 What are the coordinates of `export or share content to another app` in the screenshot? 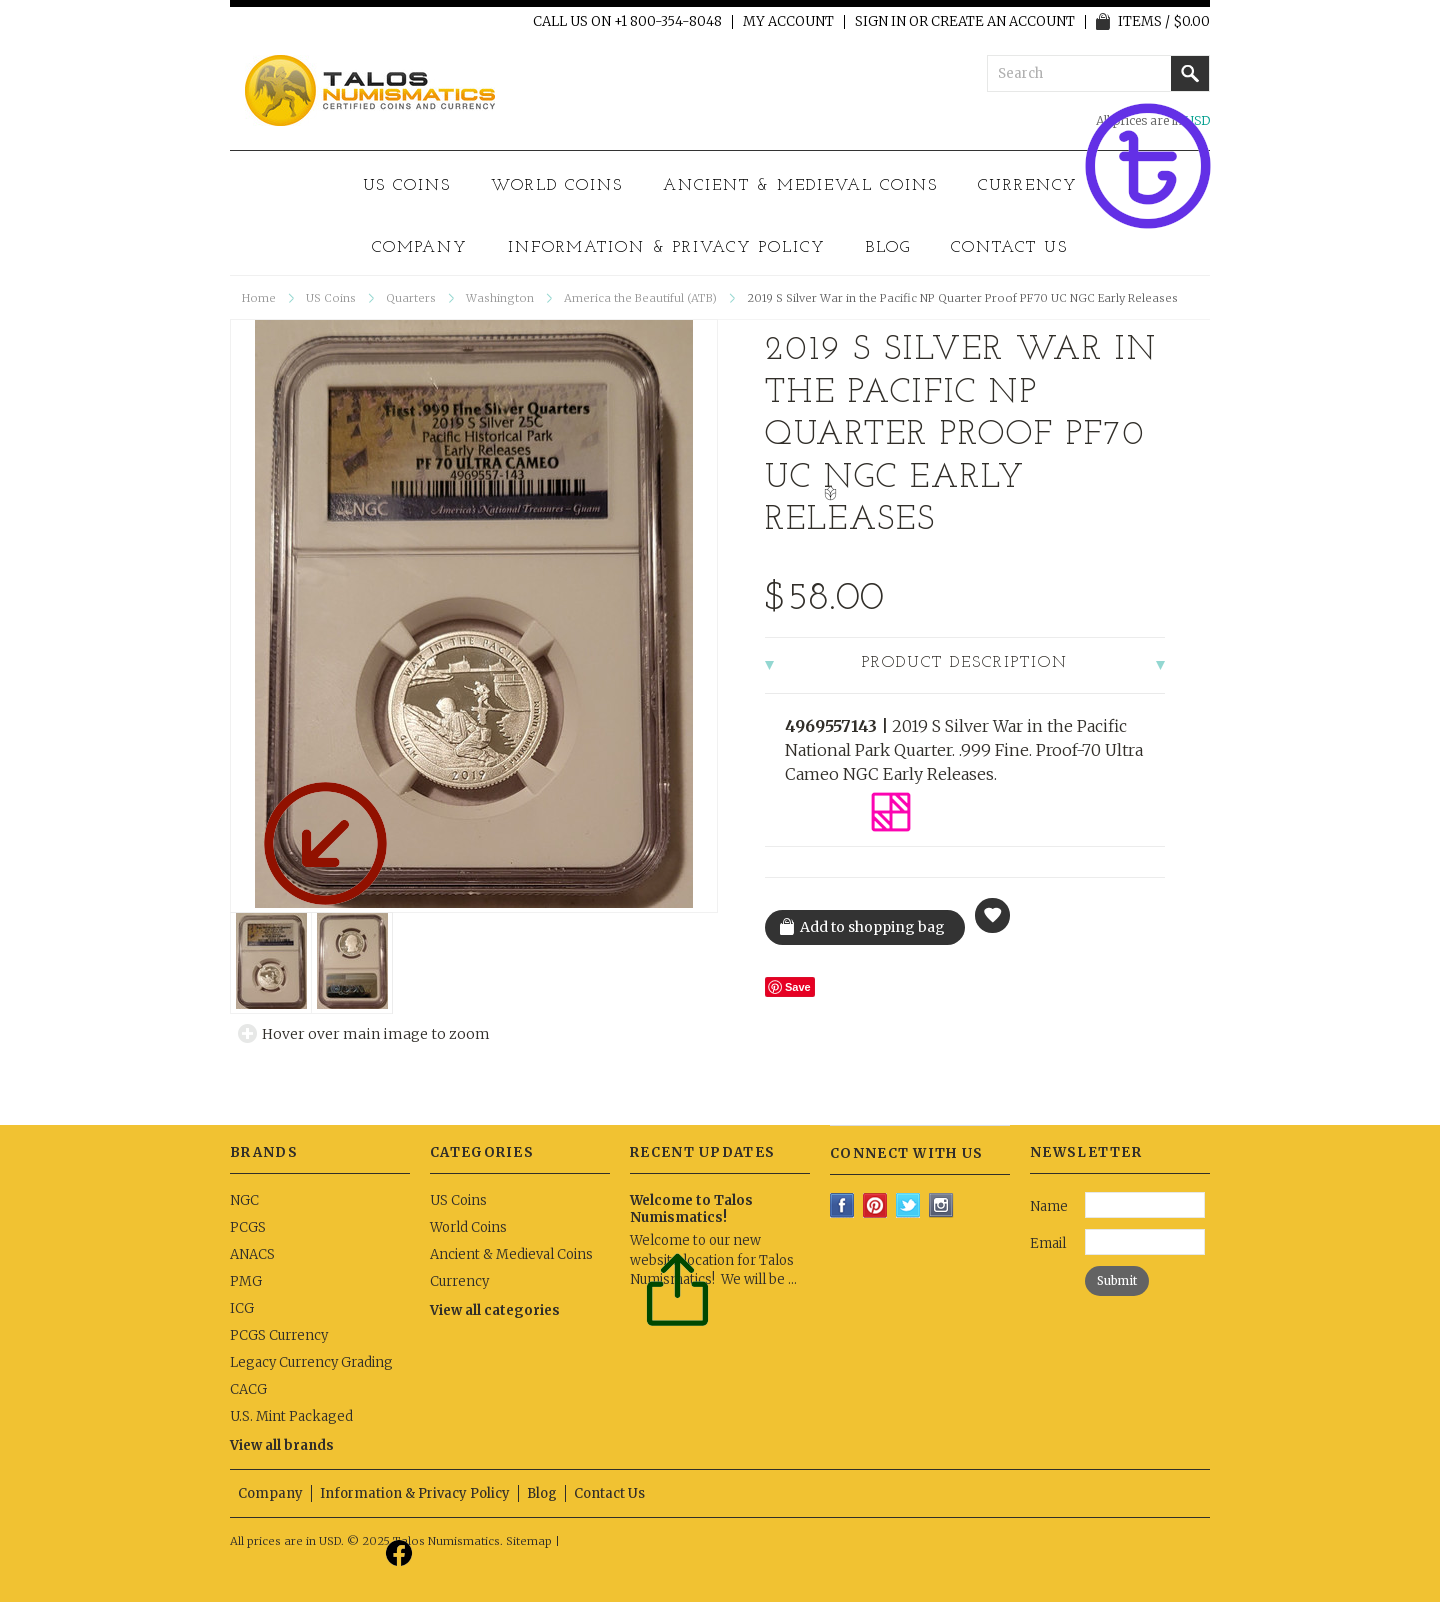 It's located at (677, 1292).